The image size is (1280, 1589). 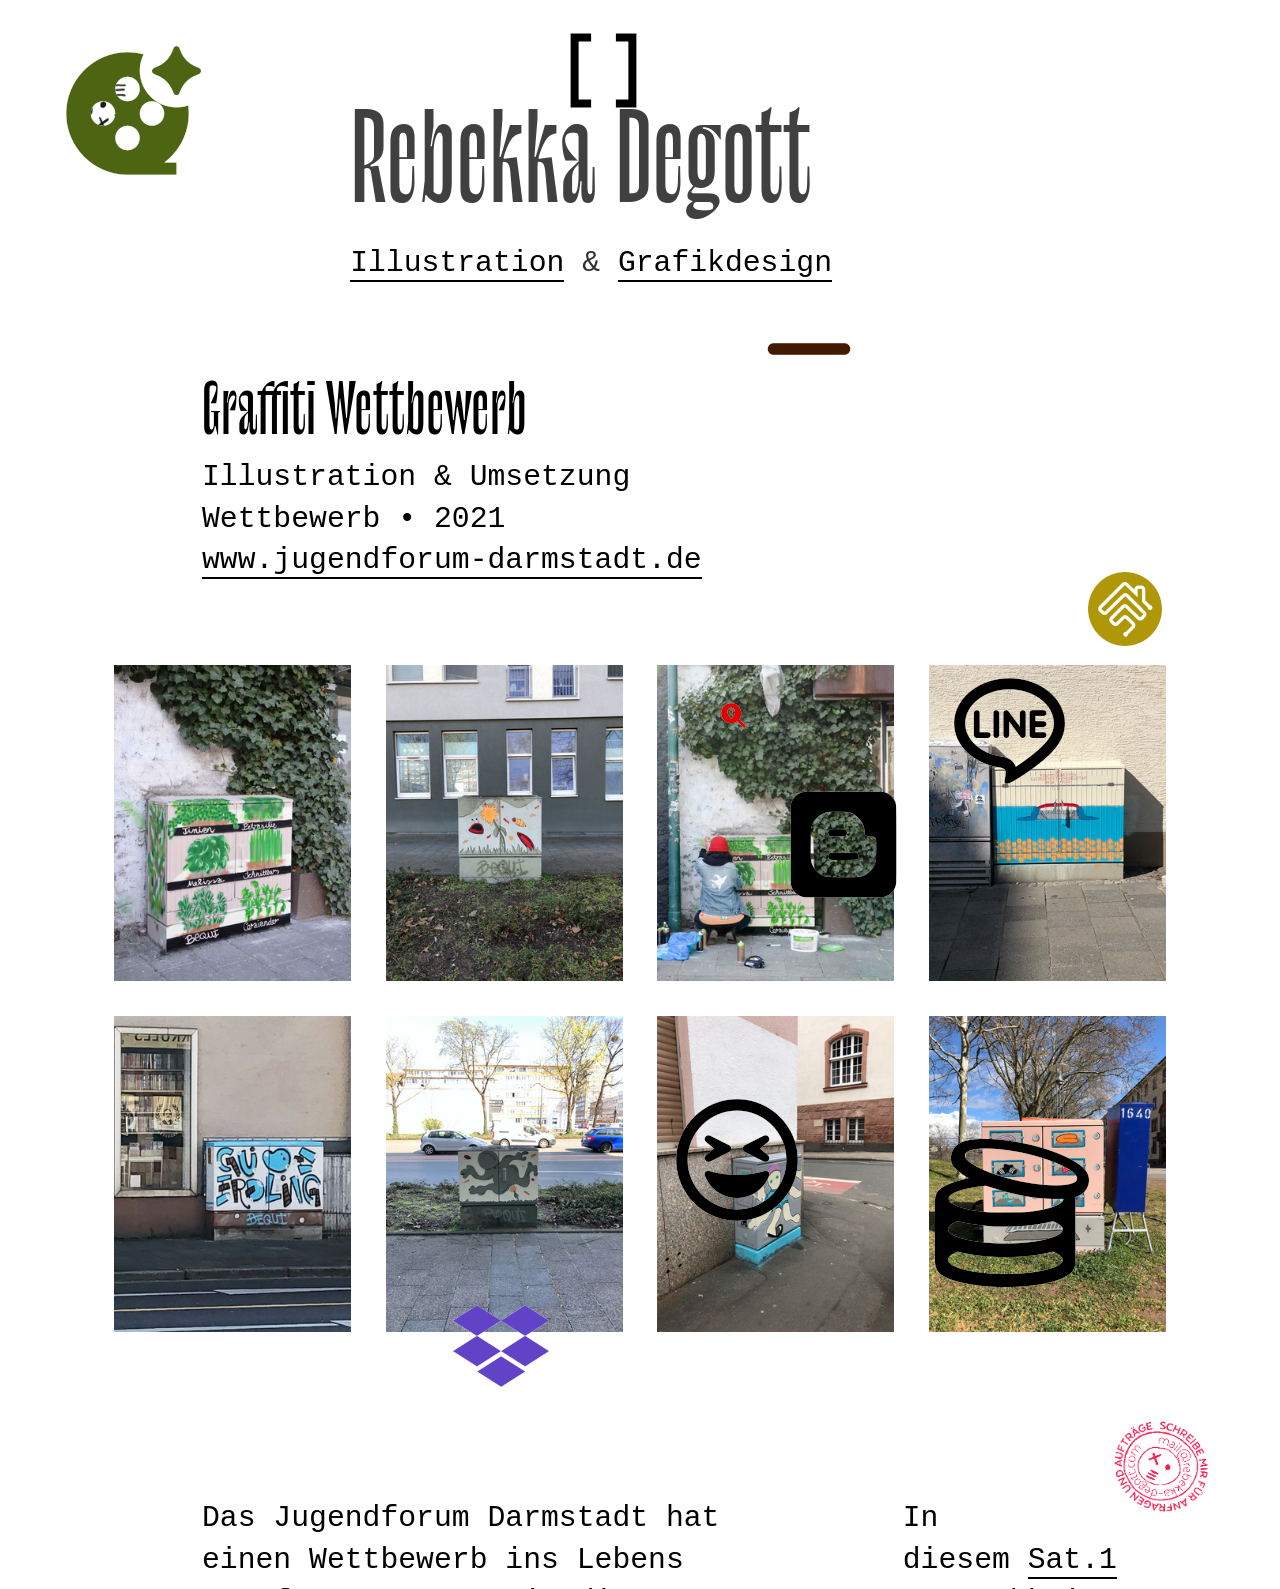 What do you see at coordinates (809, 349) in the screenshot?
I see `remove an item from a list or cart` at bounding box center [809, 349].